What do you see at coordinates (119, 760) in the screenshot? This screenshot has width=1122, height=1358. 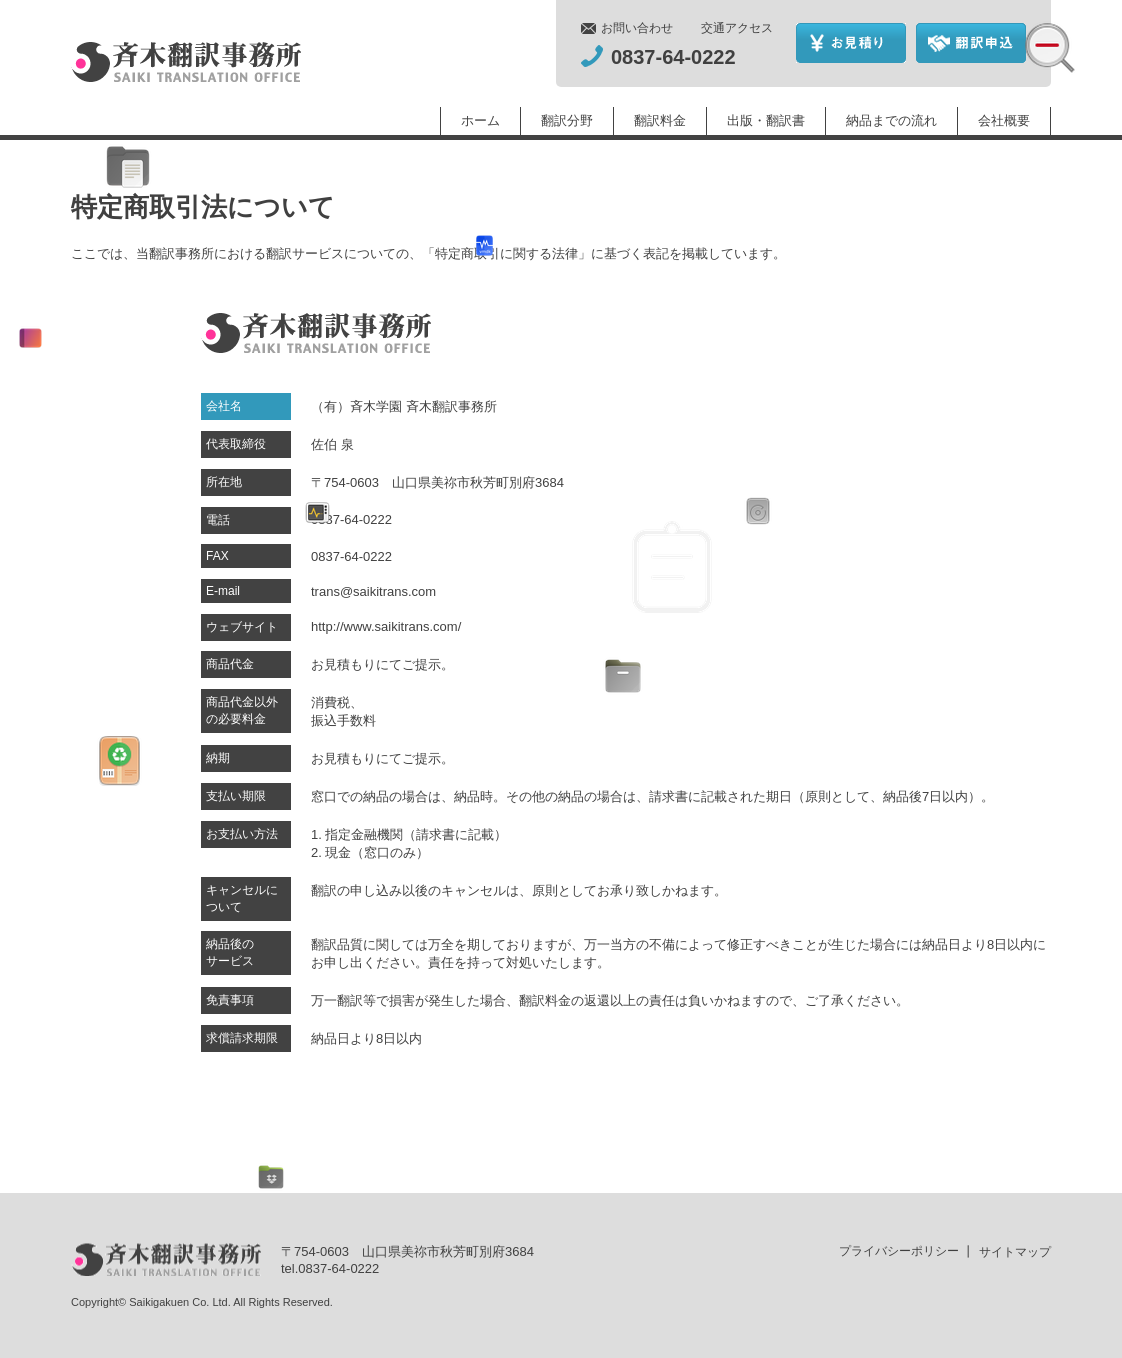 I see `indicates package cleanup or removal in progress` at bounding box center [119, 760].